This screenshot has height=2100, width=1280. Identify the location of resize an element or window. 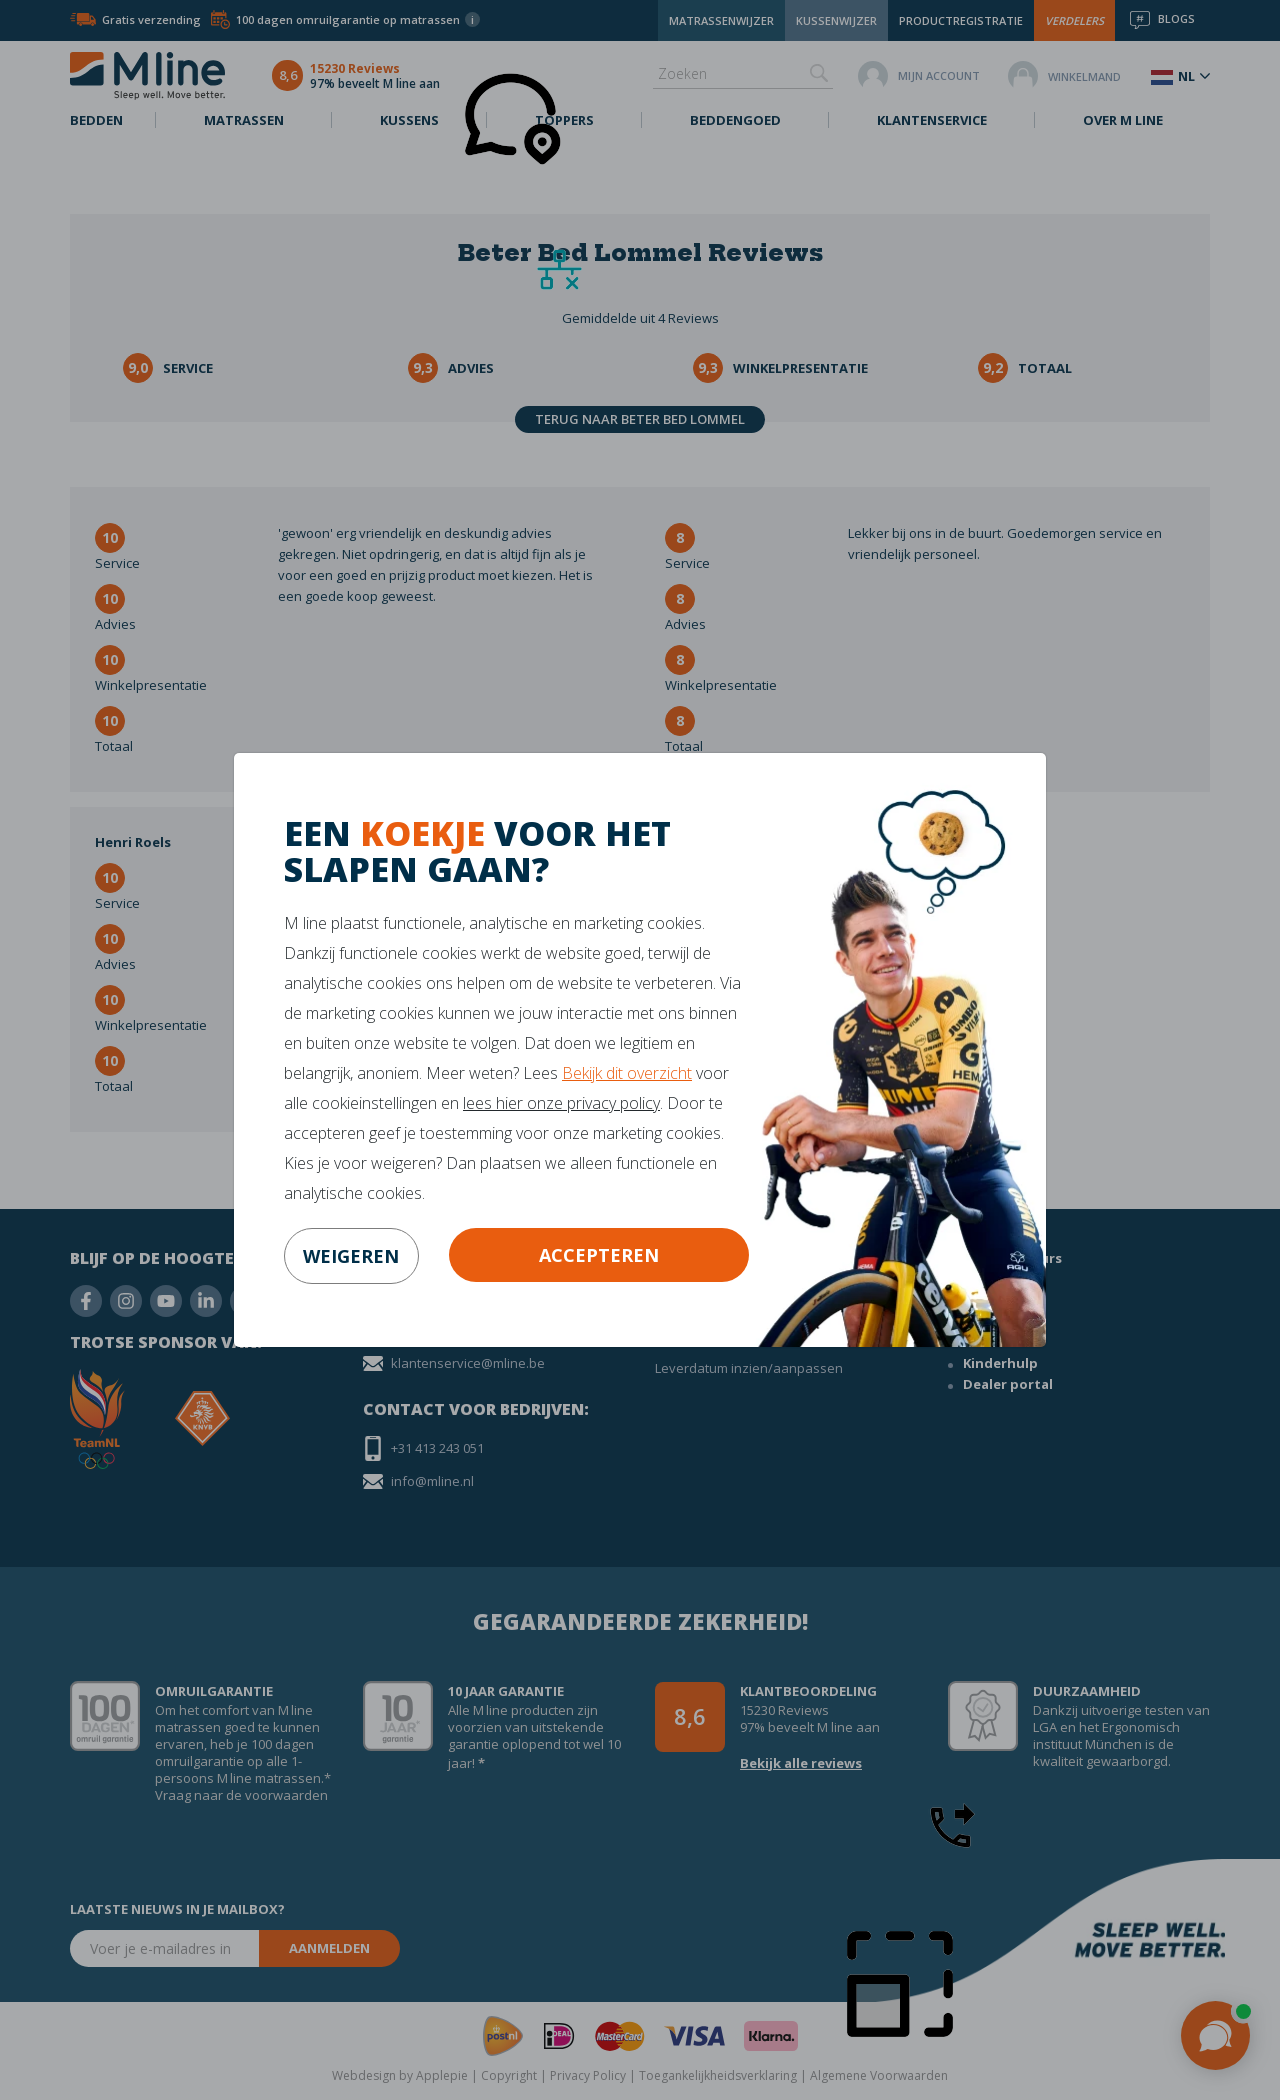
(900, 1984).